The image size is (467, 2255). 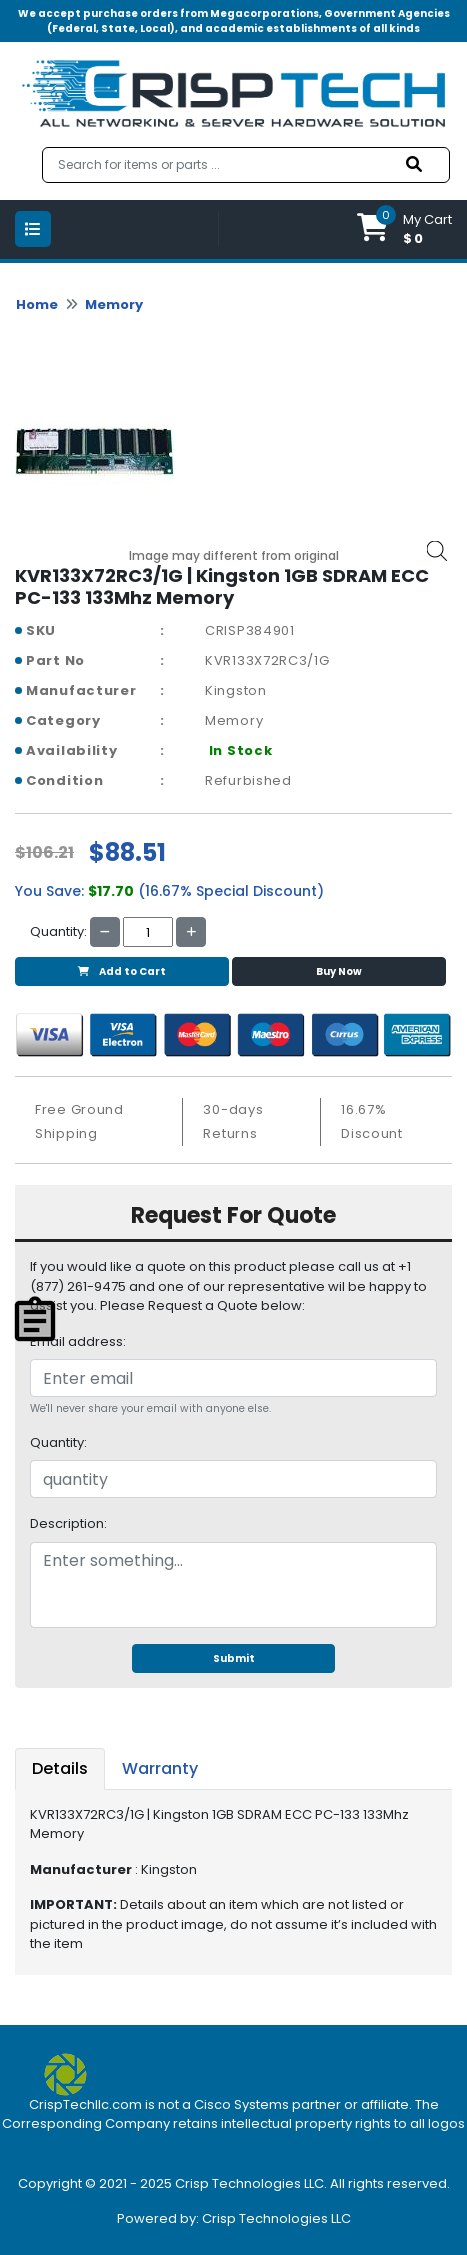 What do you see at coordinates (35, 1321) in the screenshot?
I see `view assigned tasks or assignments` at bounding box center [35, 1321].